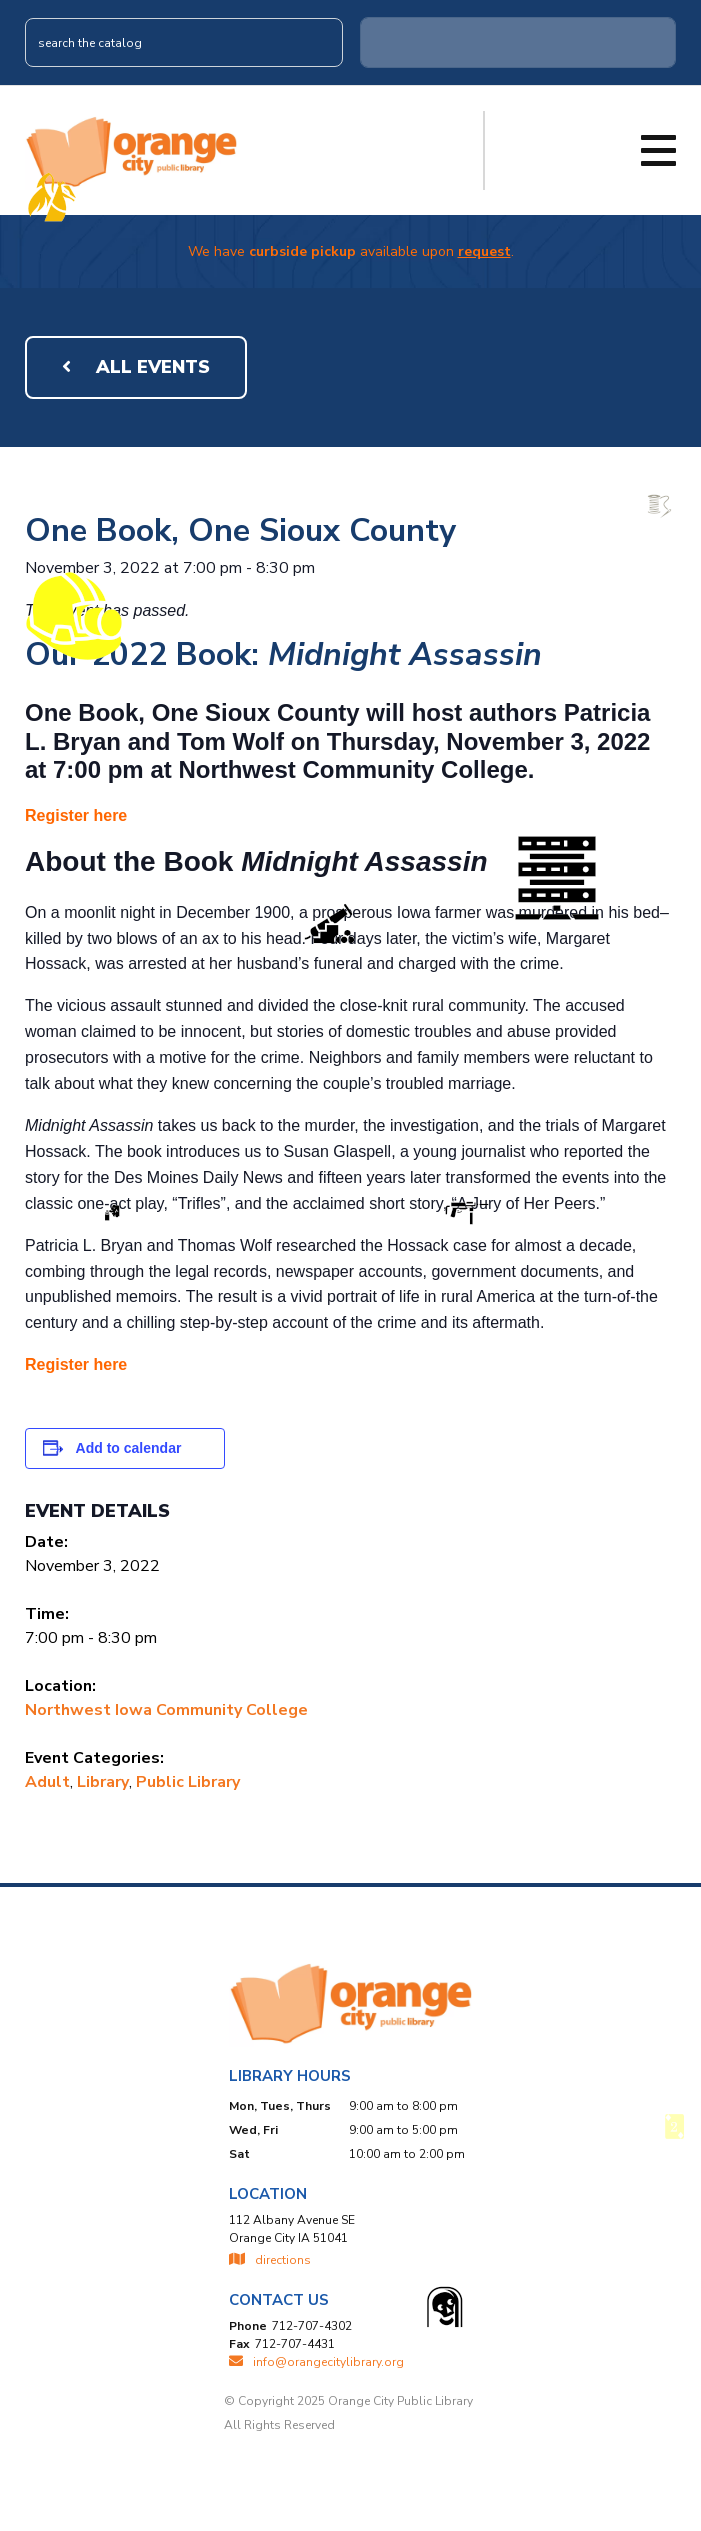 The height and width of the screenshot is (2531, 701). What do you see at coordinates (674, 2126) in the screenshot?
I see `two of diamonds playing card` at bounding box center [674, 2126].